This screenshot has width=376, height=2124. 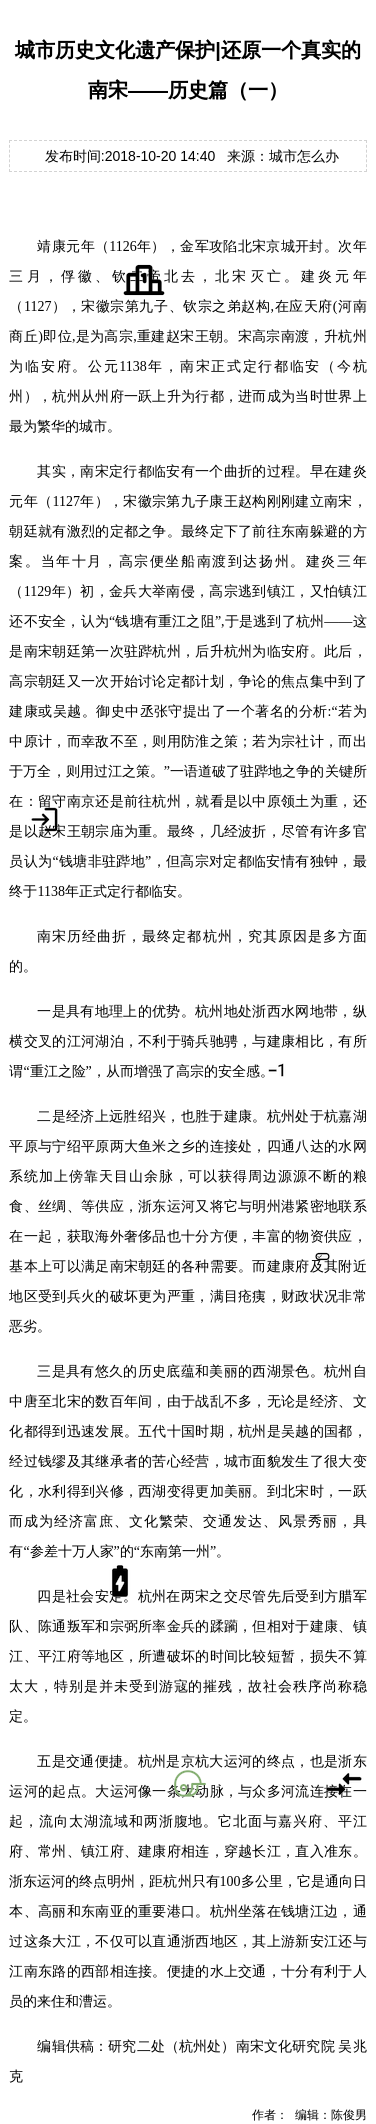 I want to click on log in to your account, so click(x=44, y=819).